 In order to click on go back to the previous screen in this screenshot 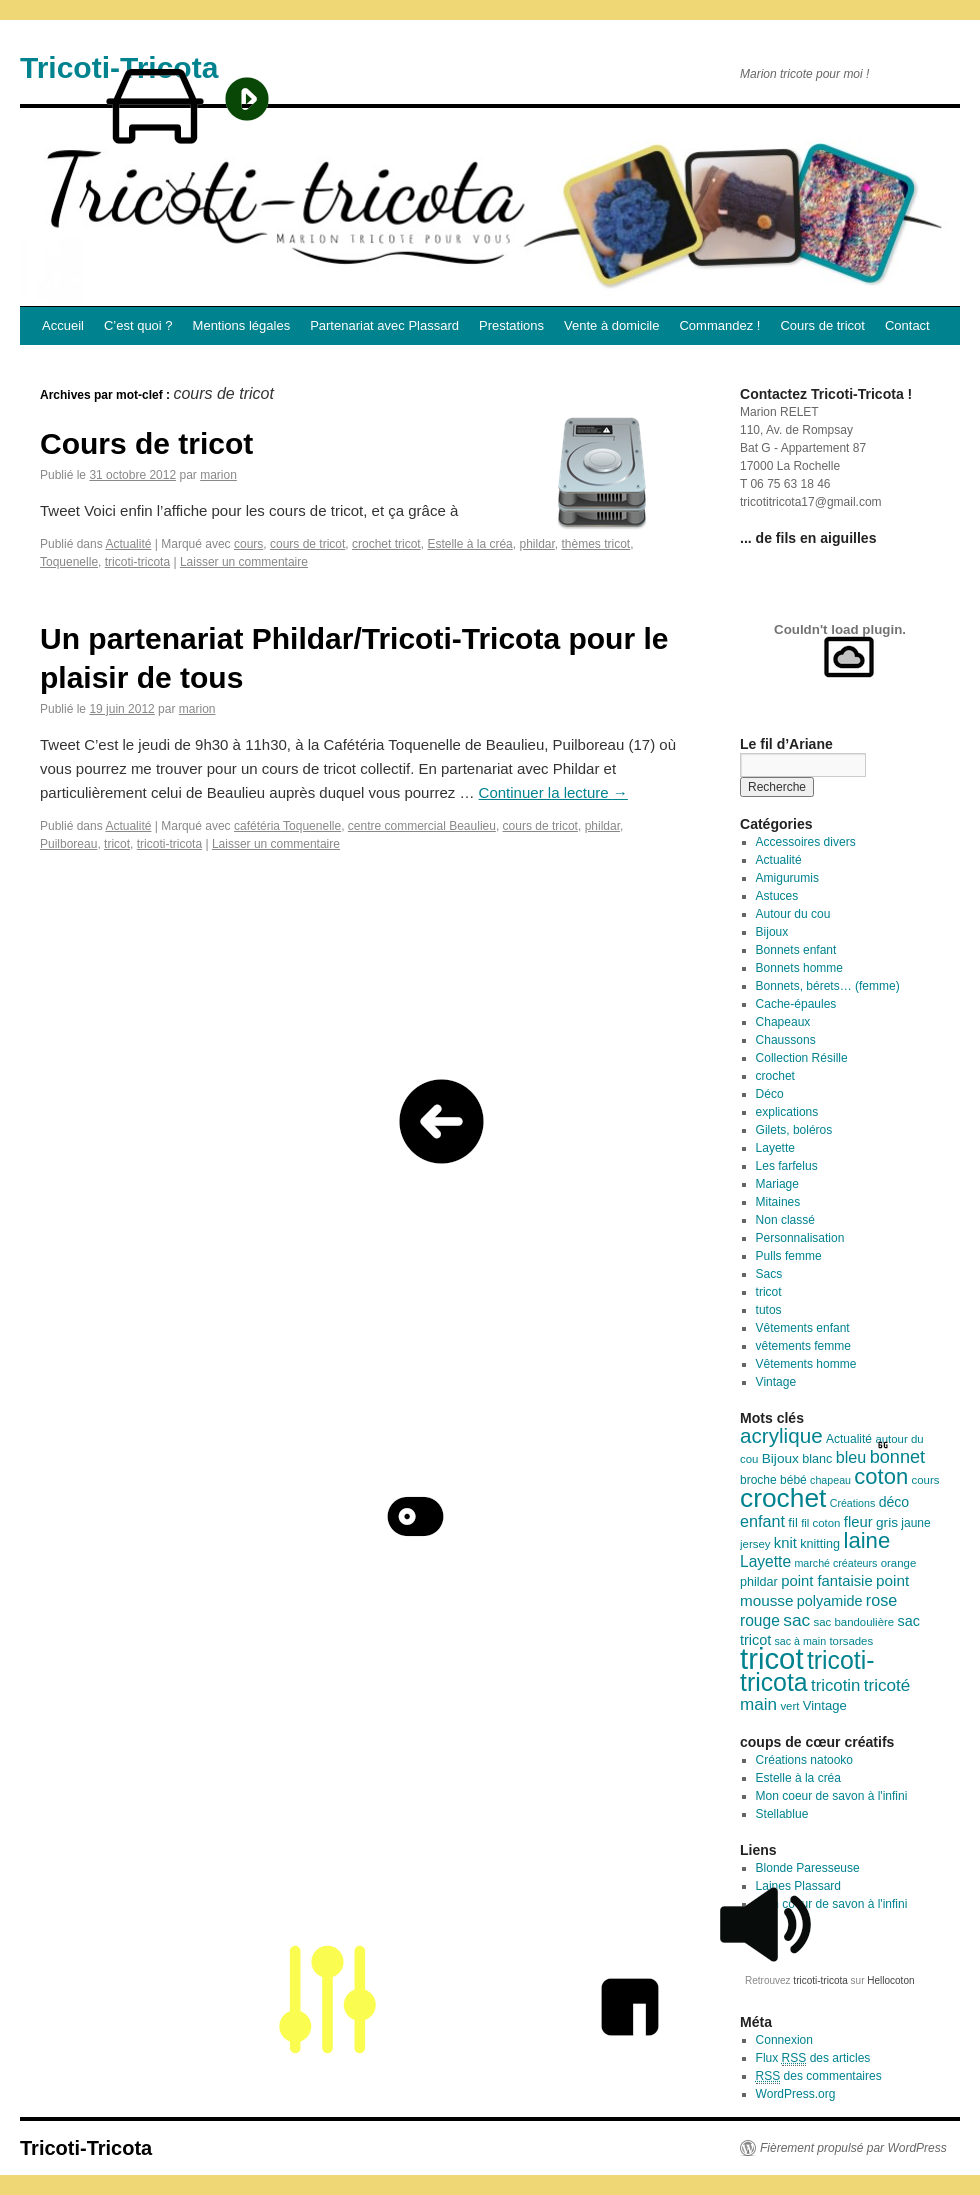, I will do `click(441, 1121)`.